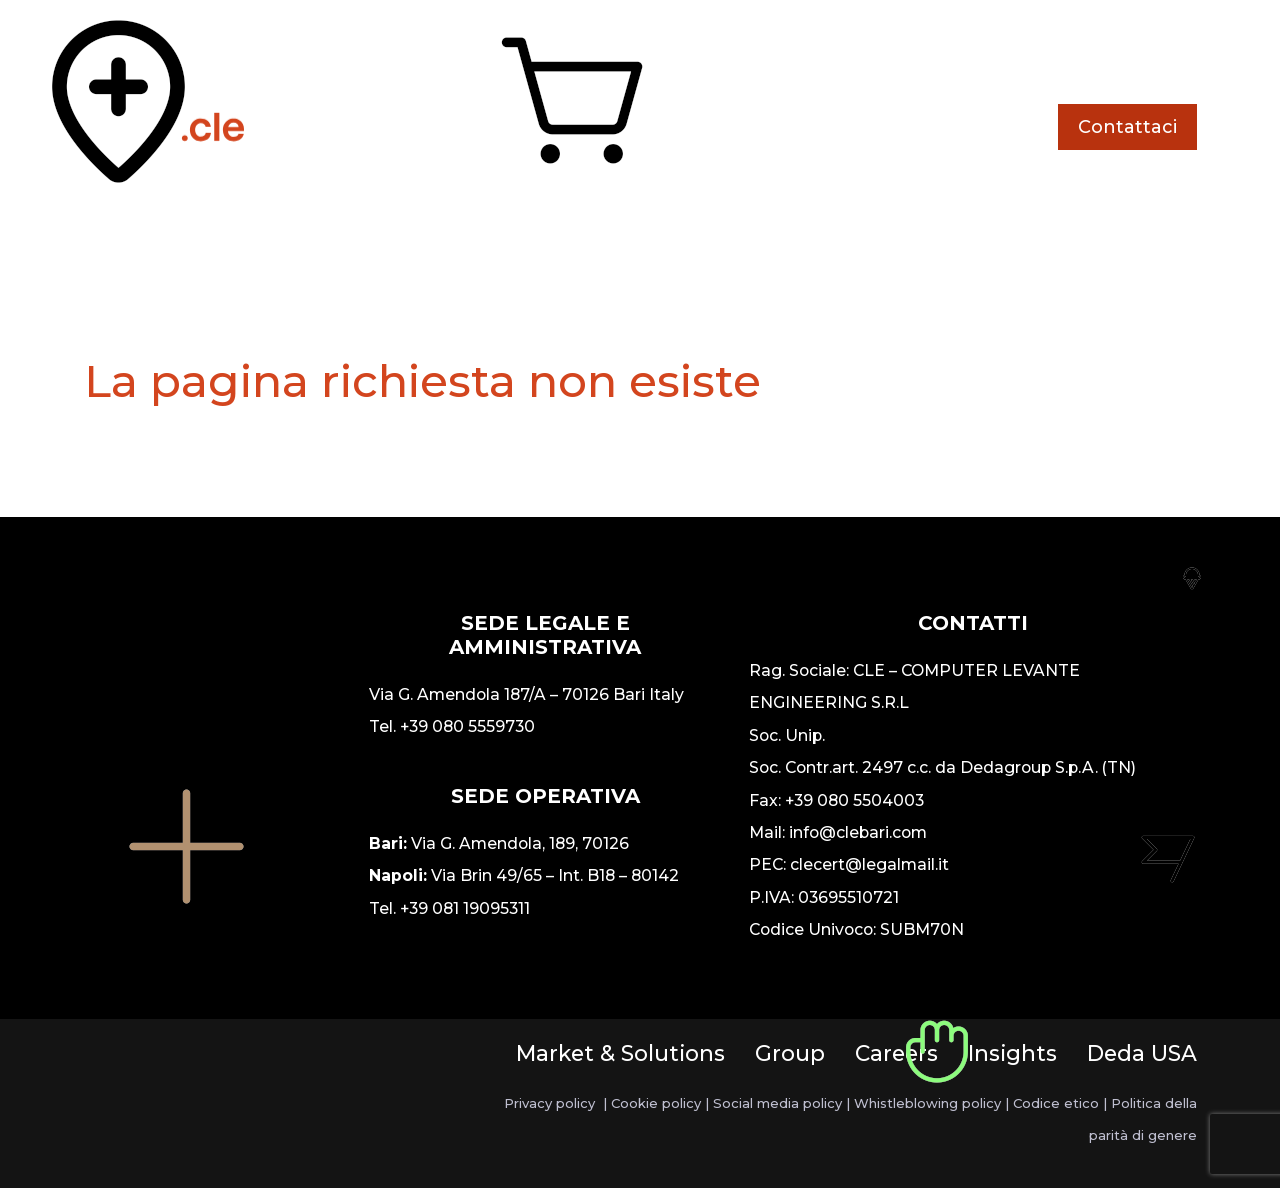 The image size is (1280, 1188). What do you see at coordinates (118, 101) in the screenshot?
I see `add a new location pin` at bounding box center [118, 101].